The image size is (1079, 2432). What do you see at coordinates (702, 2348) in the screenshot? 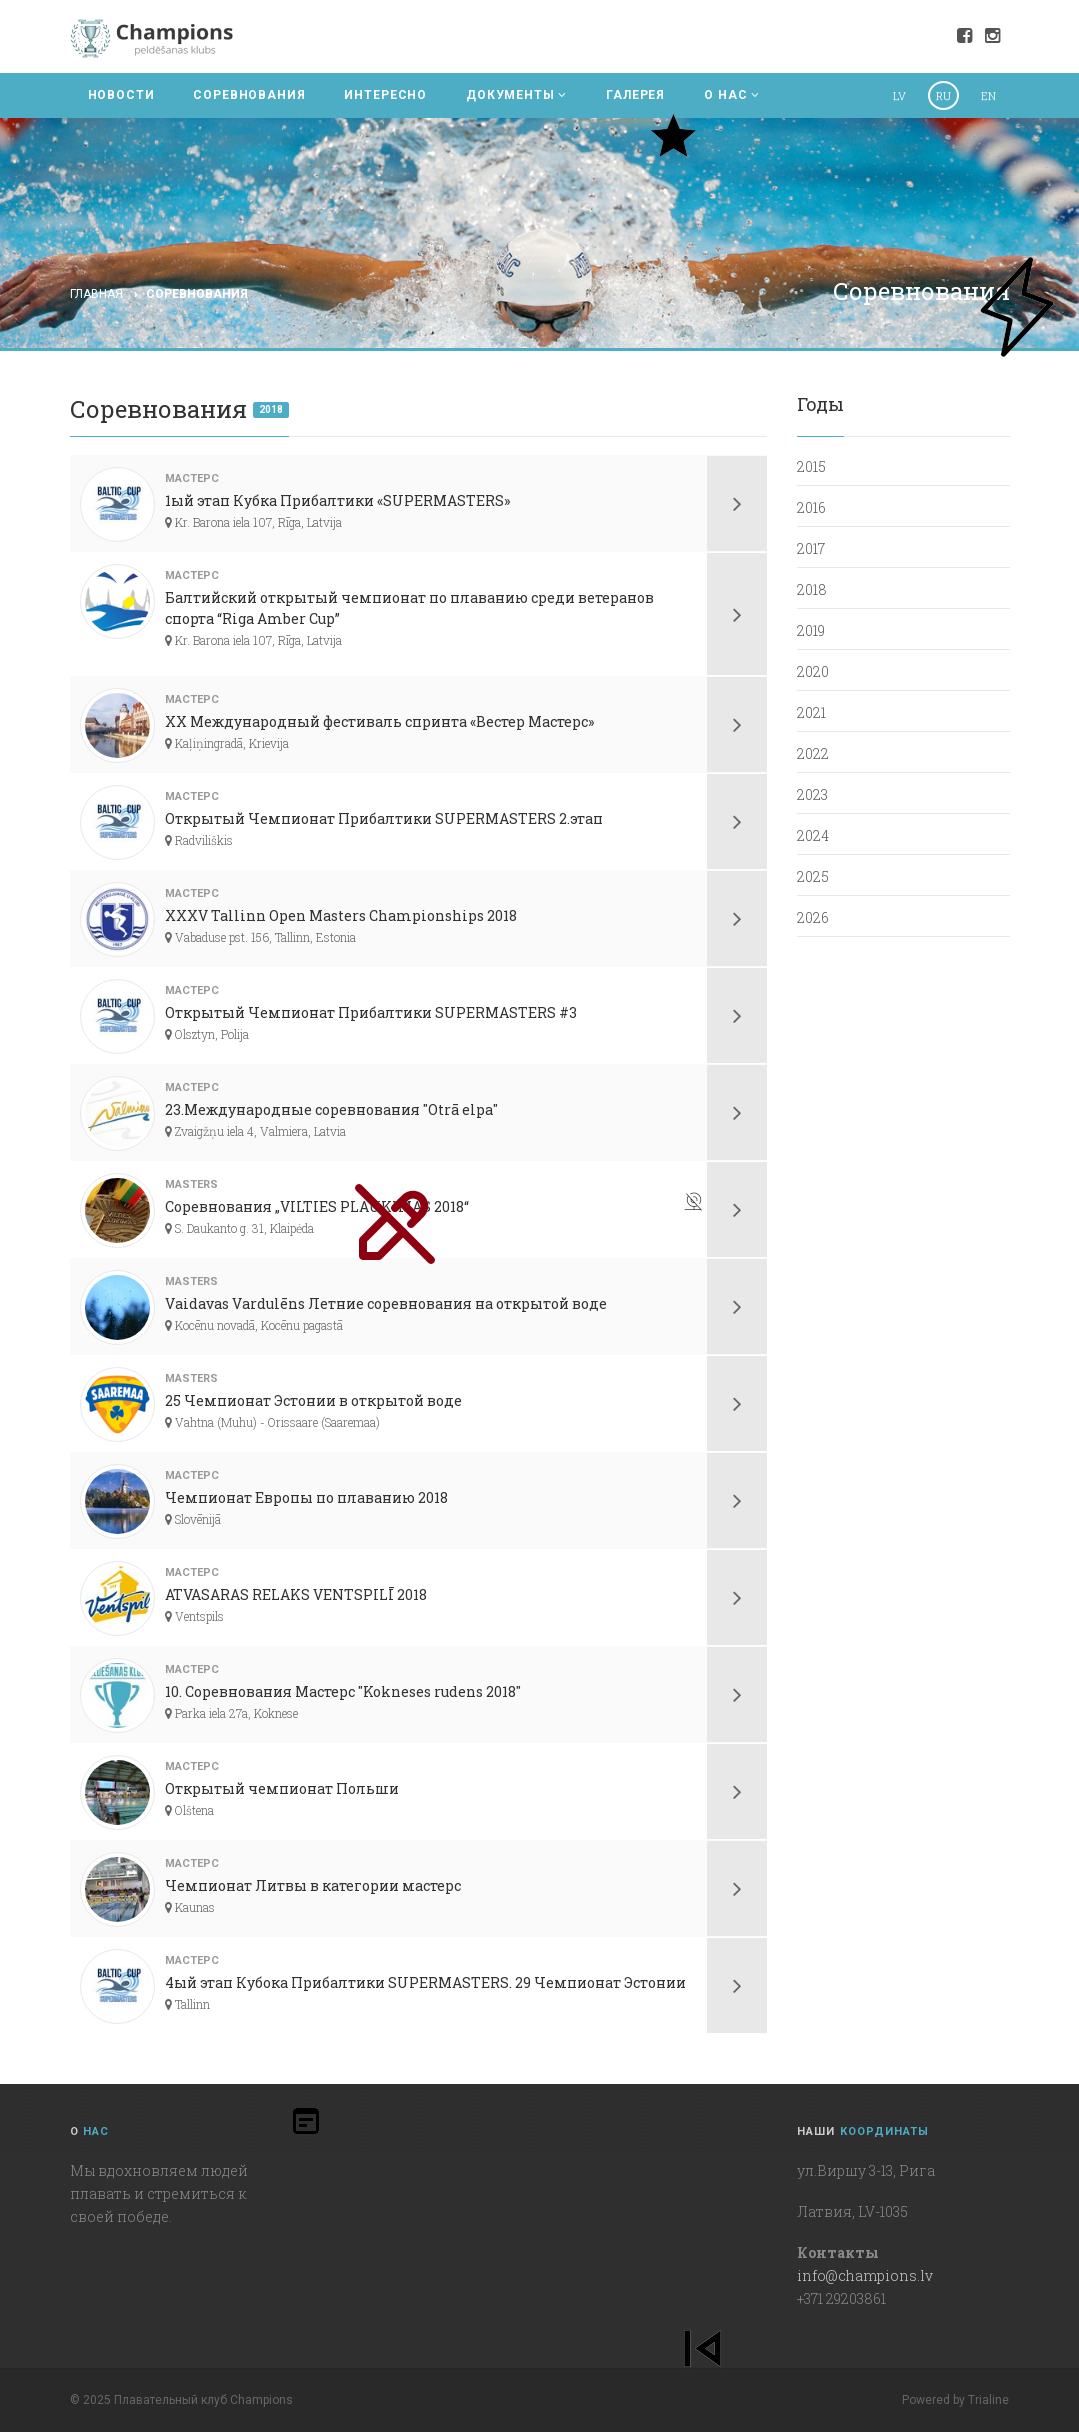
I see `skip to previous track` at bounding box center [702, 2348].